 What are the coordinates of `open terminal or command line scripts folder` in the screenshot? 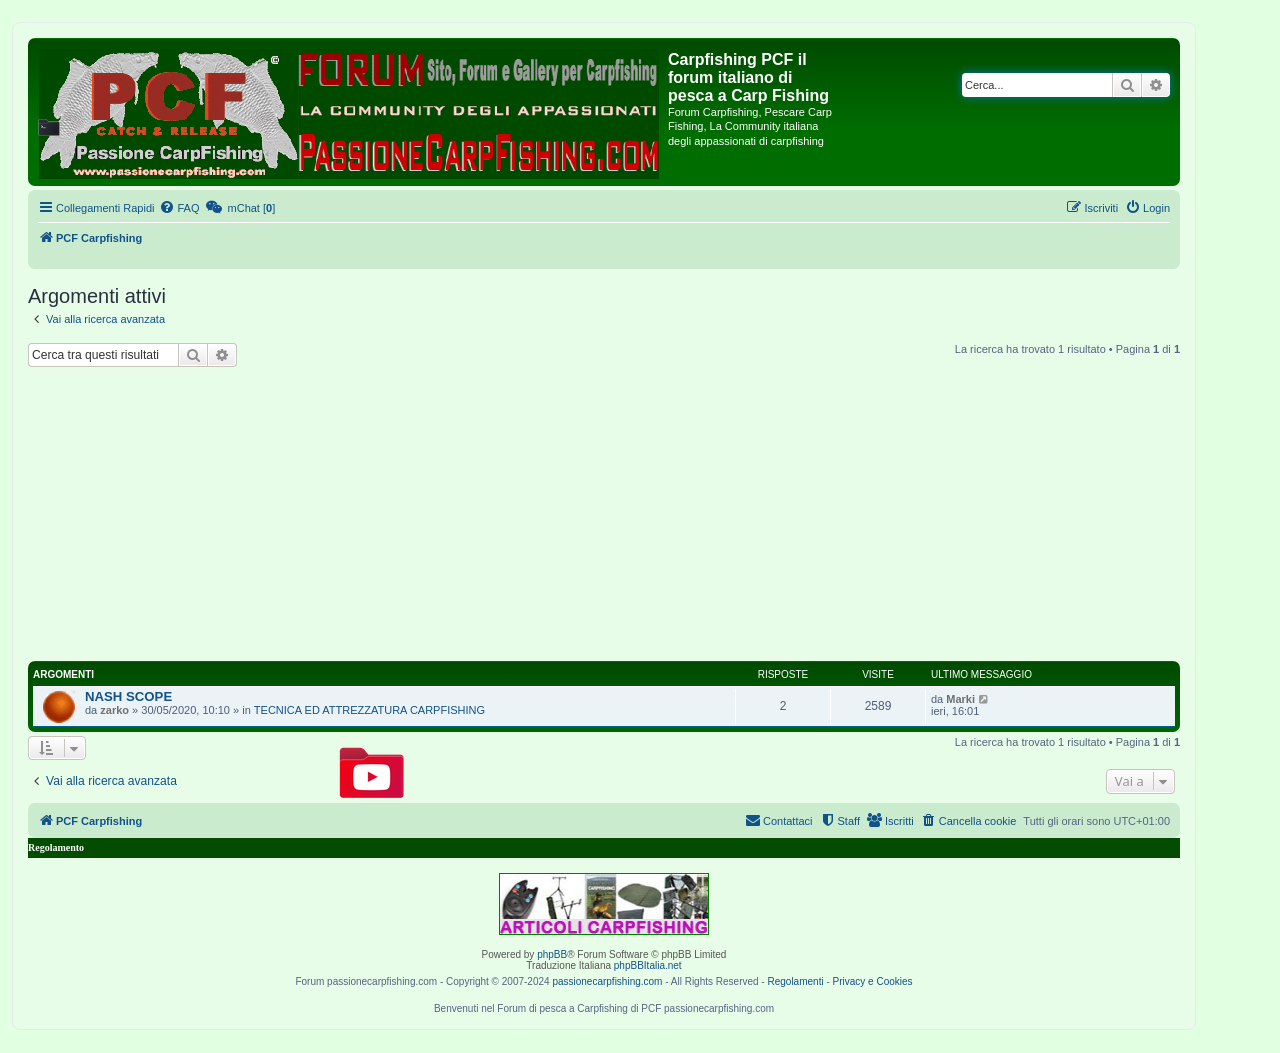 It's located at (49, 128).